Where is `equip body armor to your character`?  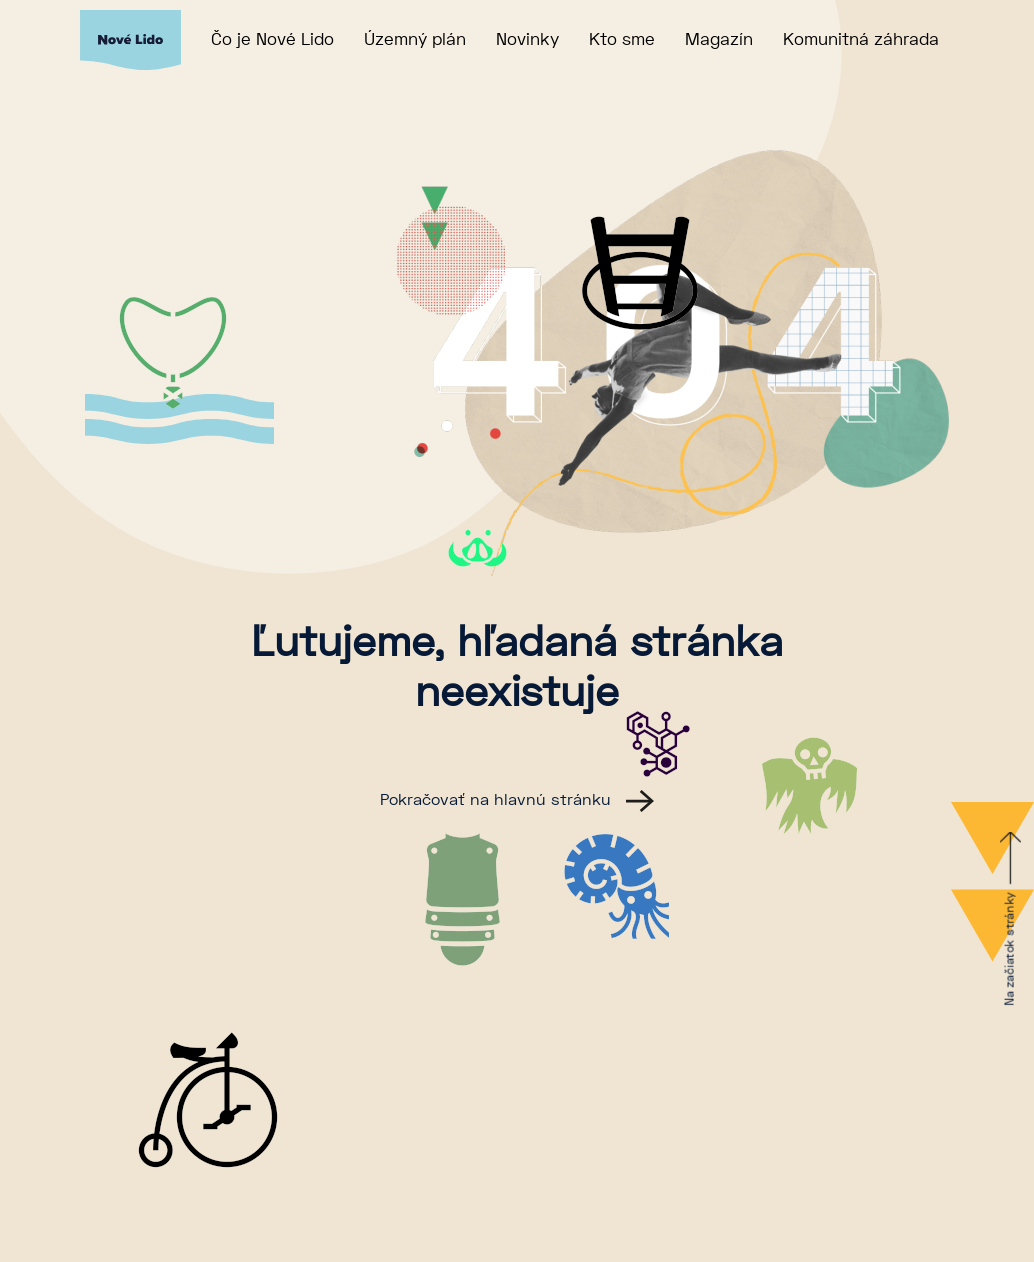
equip body armor to your character is located at coordinates (462, 899).